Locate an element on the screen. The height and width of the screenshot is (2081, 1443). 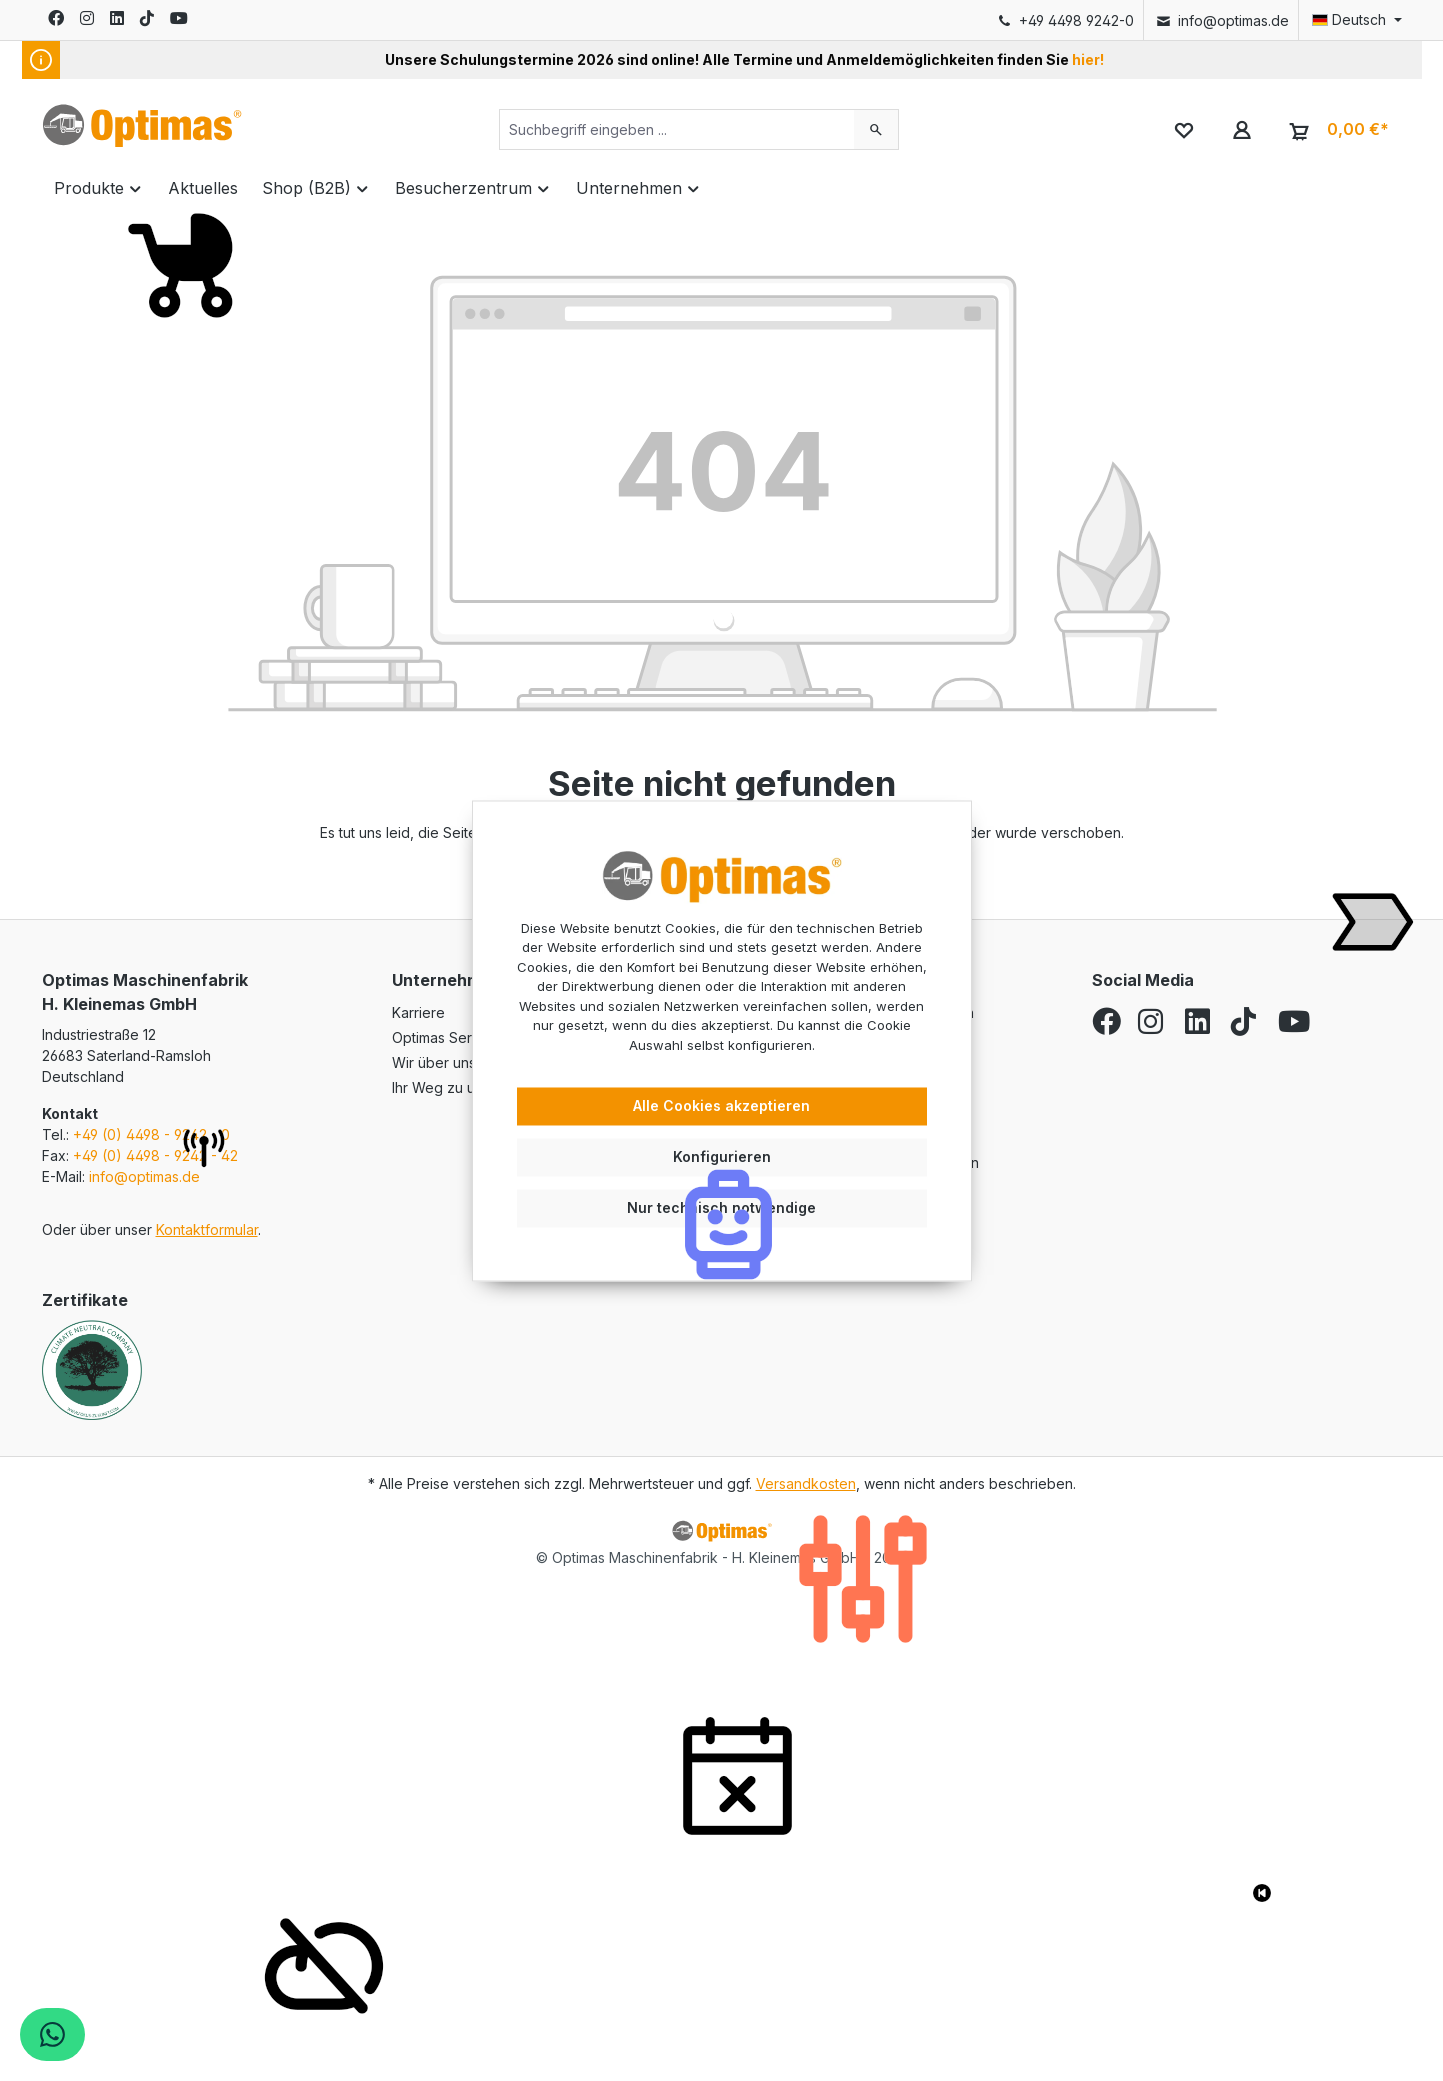
indicates active broadcast or live streaming is located at coordinates (204, 1148).